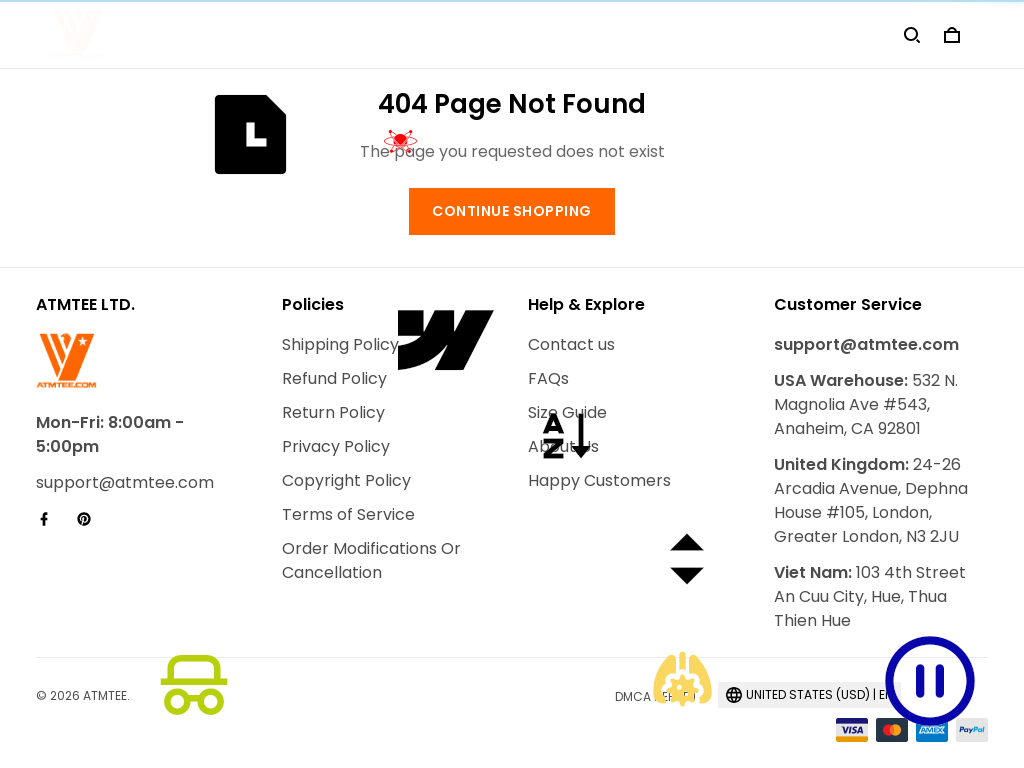  Describe the element at coordinates (250, 134) in the screenshot. I see `view file version history` at that location.